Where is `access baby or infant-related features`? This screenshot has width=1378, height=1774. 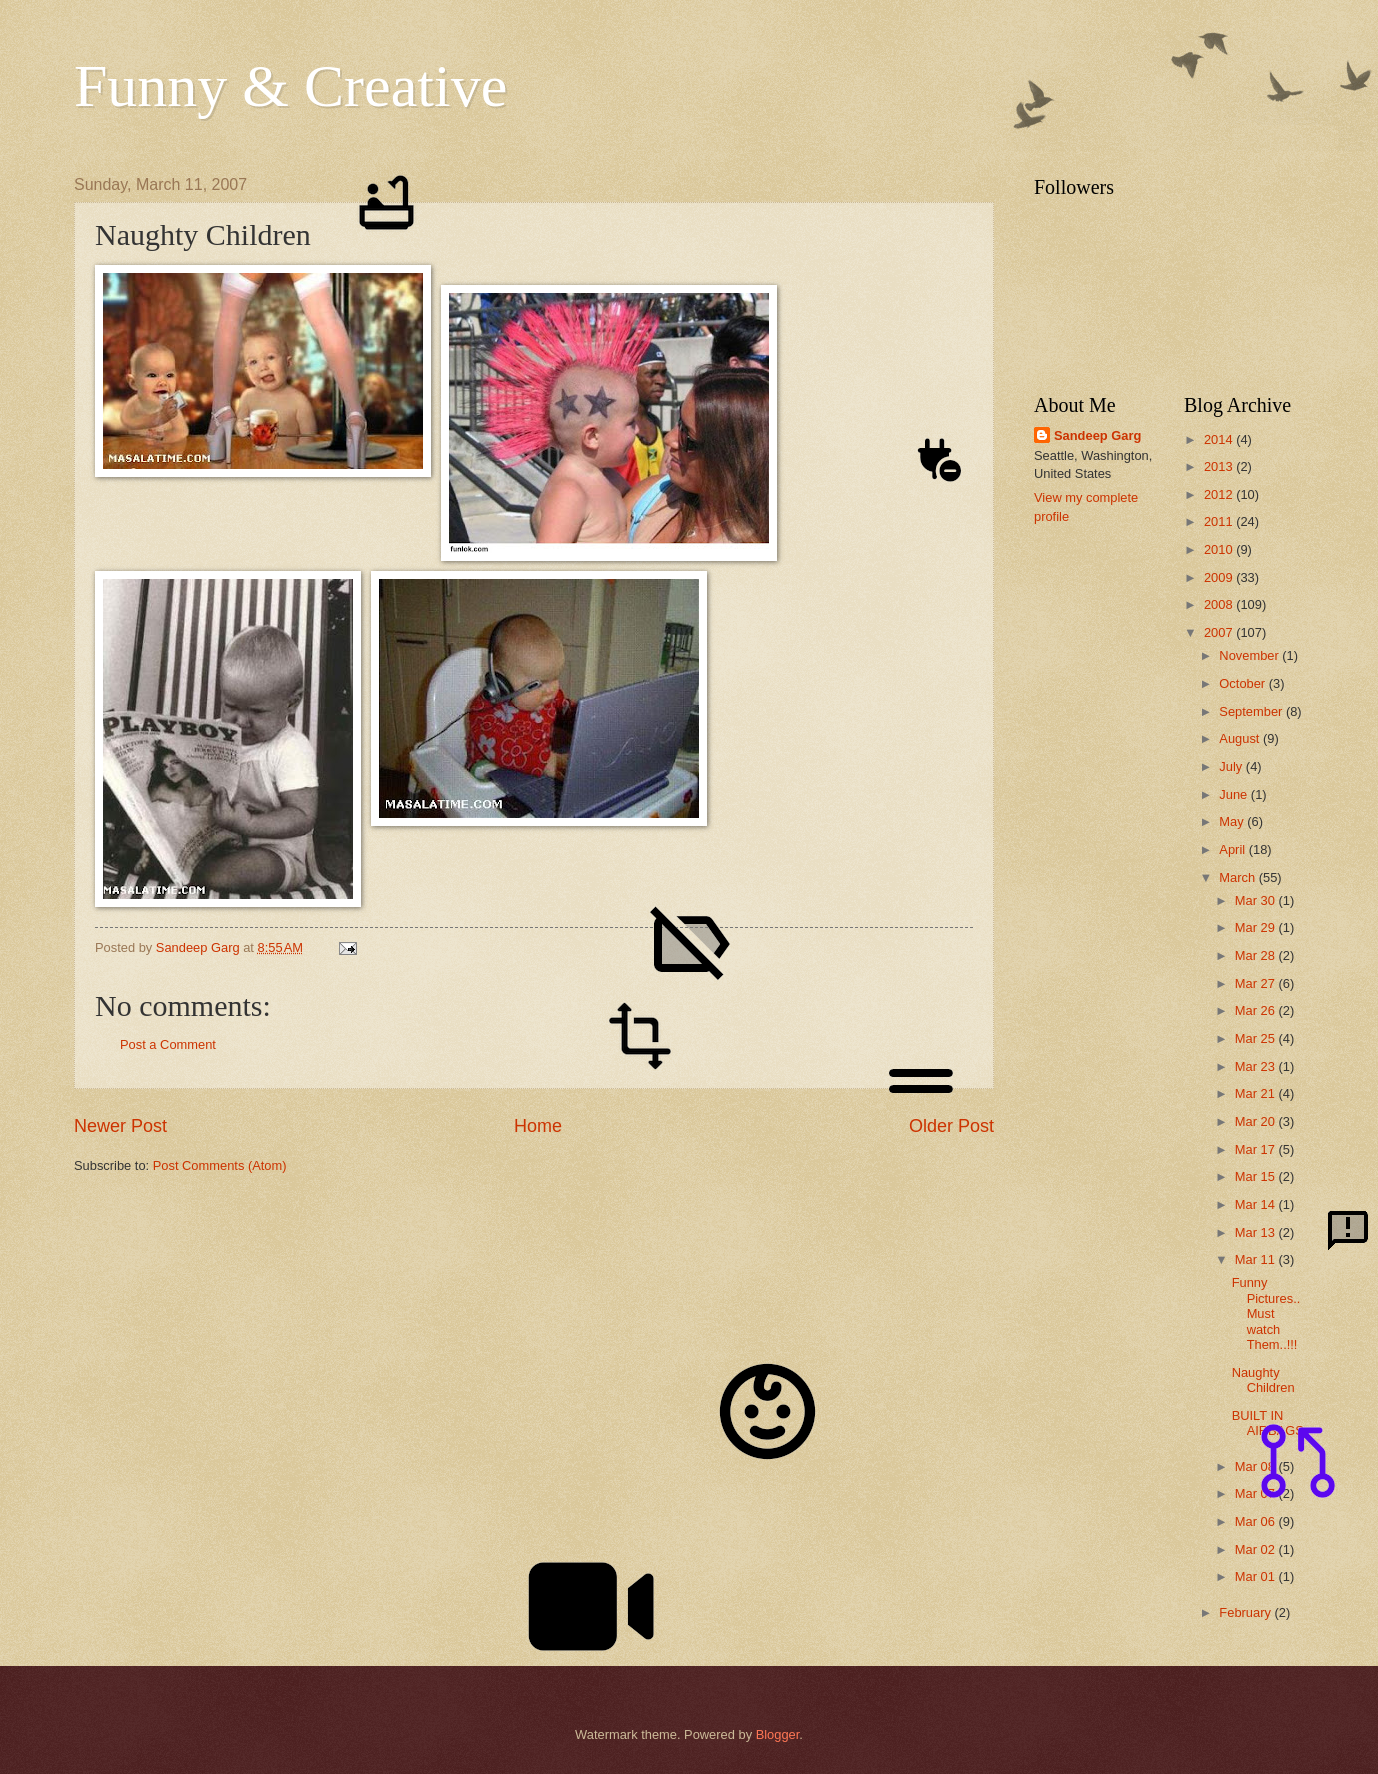 access baby or infant-related features is located at coordinates (767, 1411).